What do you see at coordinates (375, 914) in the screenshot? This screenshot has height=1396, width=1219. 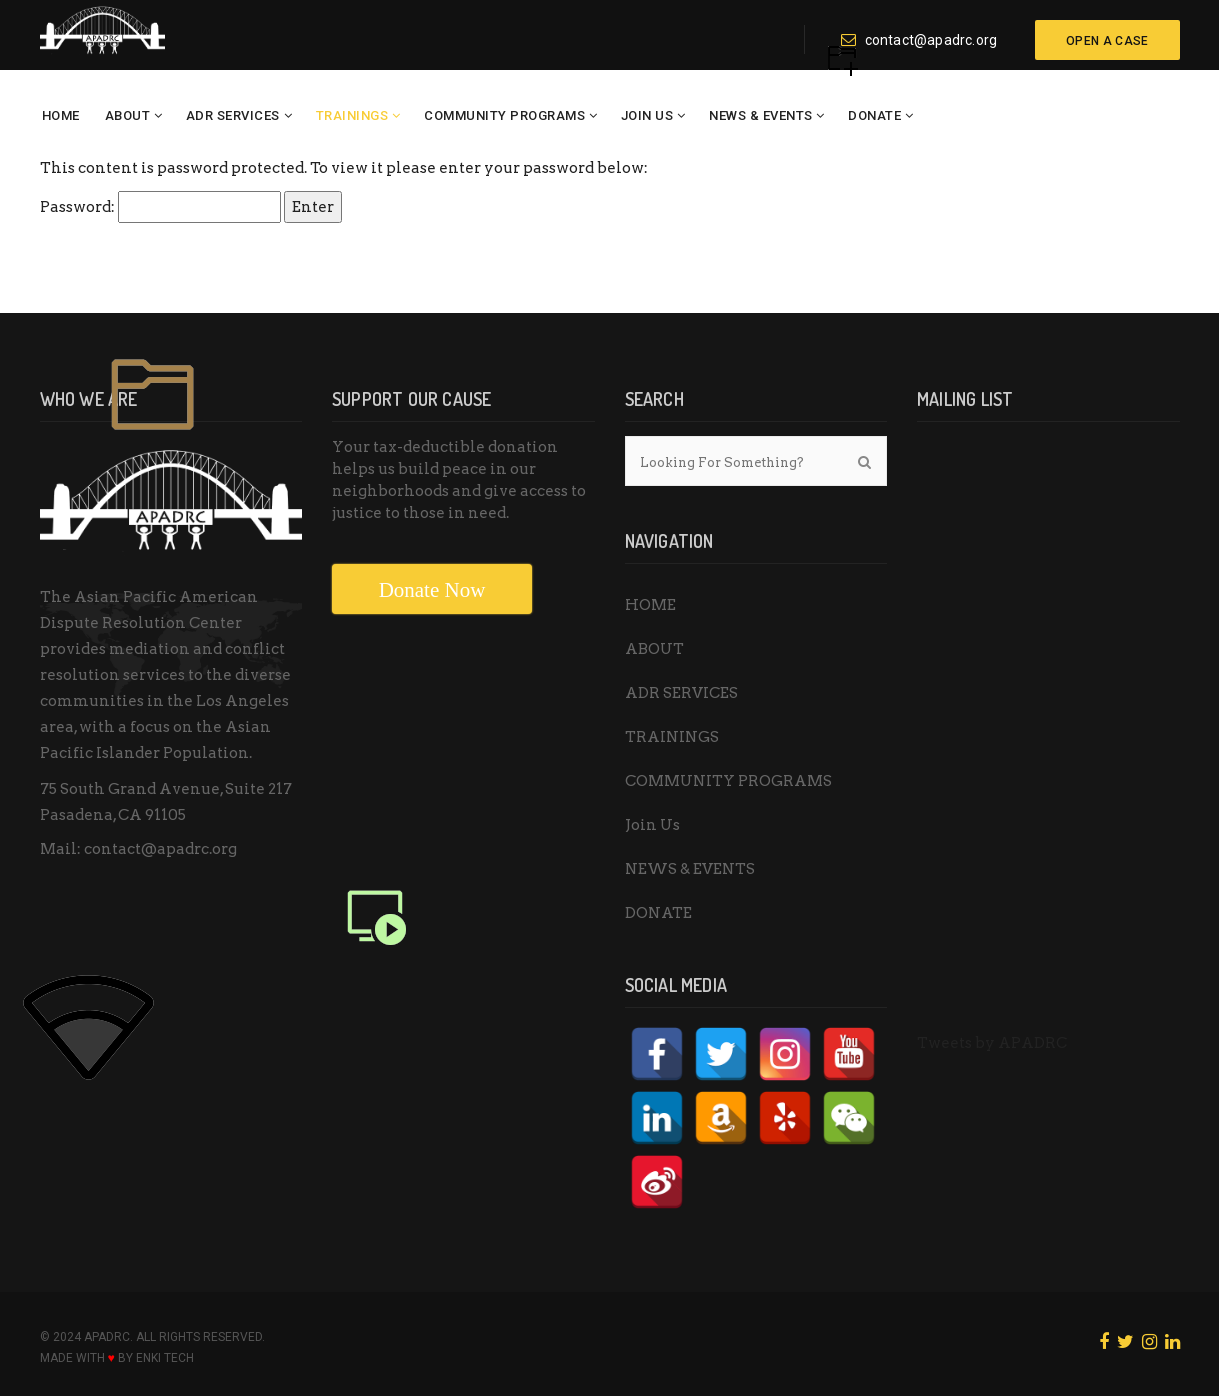 I see `indicates a virtual machine is currently running` at bounding box center [375, 914].